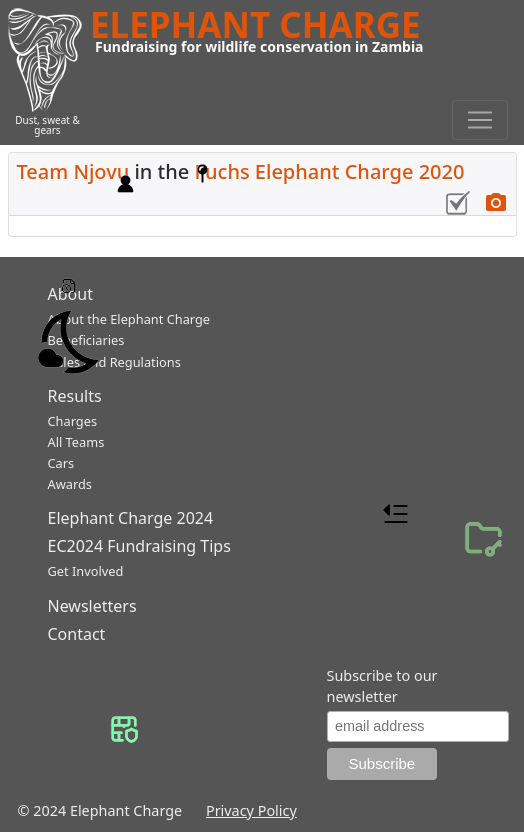 The image size is (524, 832). I want to click on decrease text indentation, so click(396, 514).